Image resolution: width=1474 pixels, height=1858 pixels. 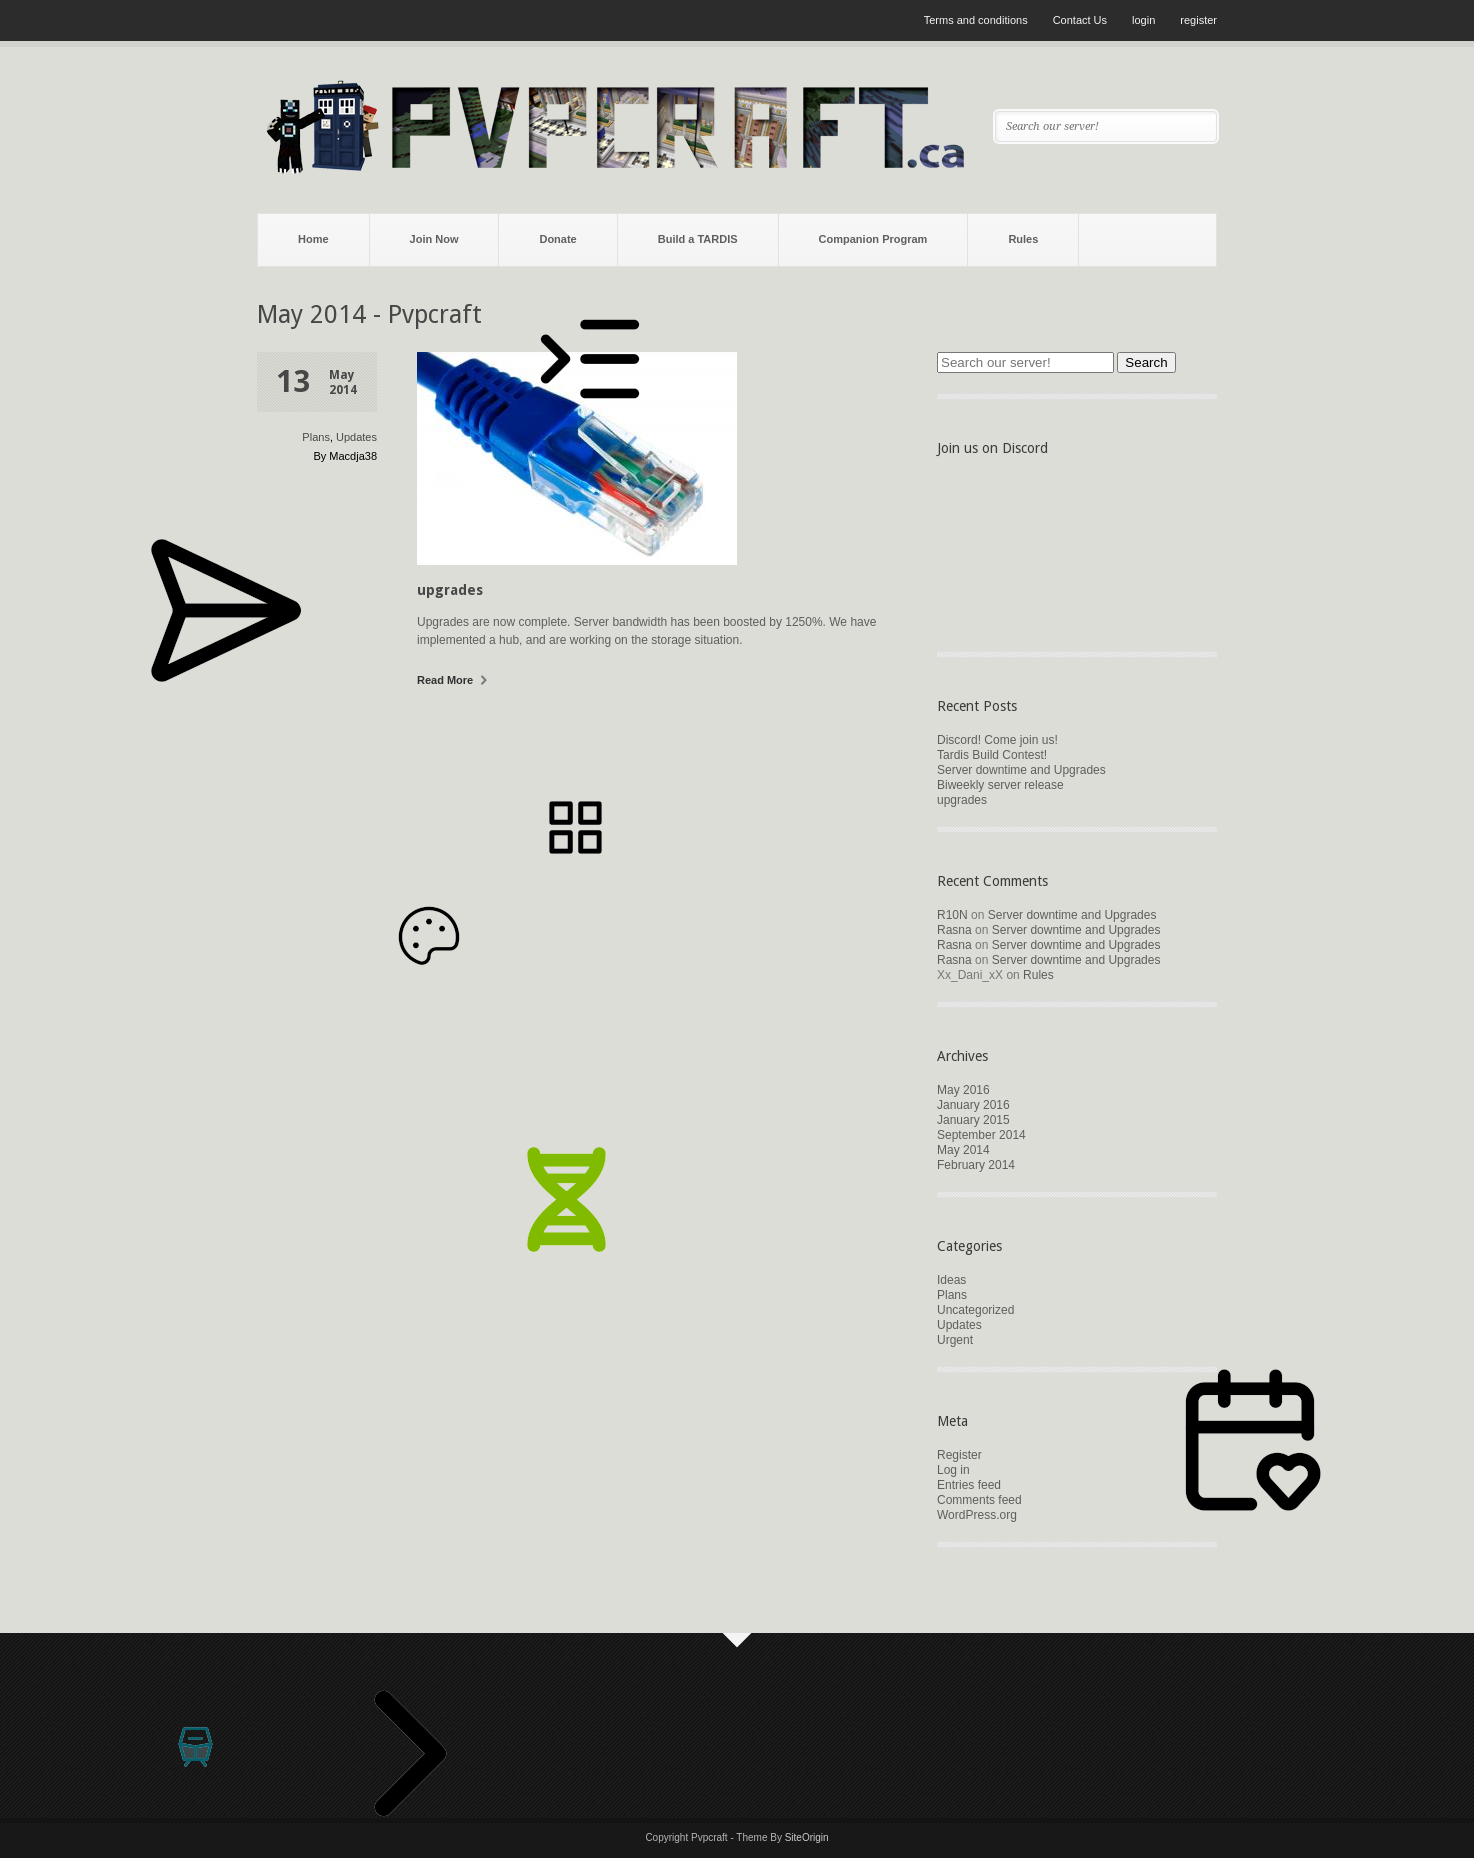 What do you see at coordinates (1250, 1440) in the screenshot?
I see `view favorite or liked events` at bounding box center [1250, 1440].